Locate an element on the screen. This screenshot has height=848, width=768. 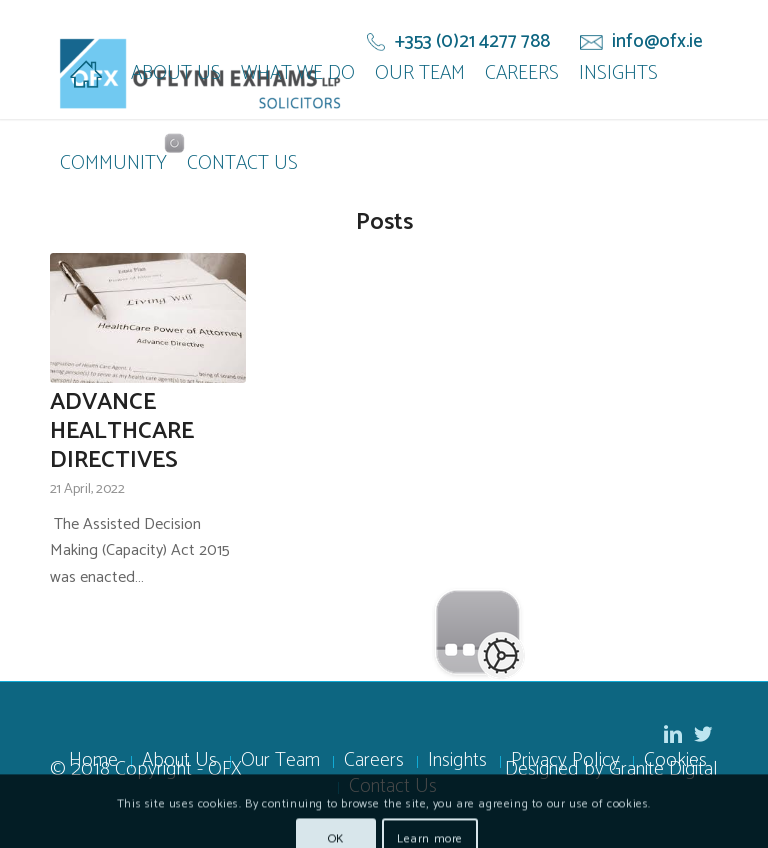
access startup screen or boot settings is located at coordinates (174, 143).